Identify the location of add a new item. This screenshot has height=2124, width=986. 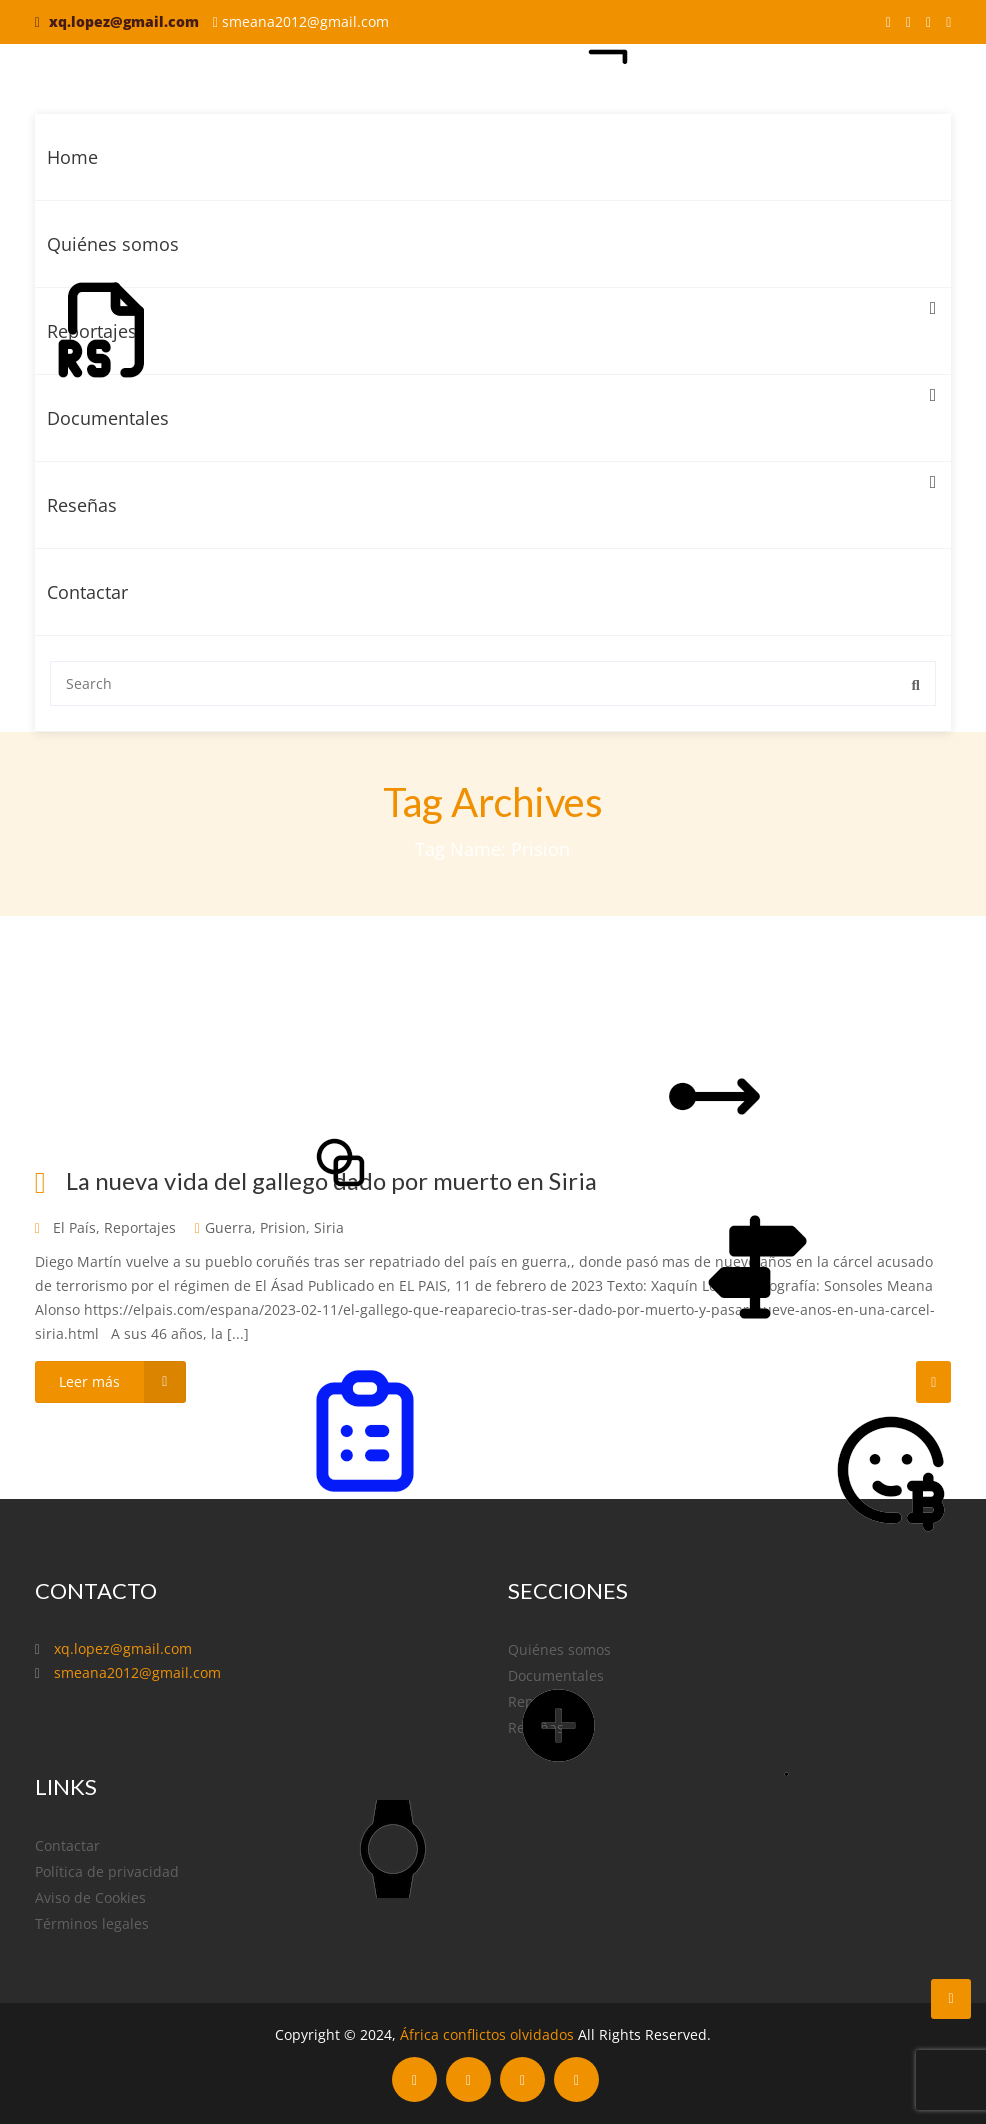
(558, 1725).